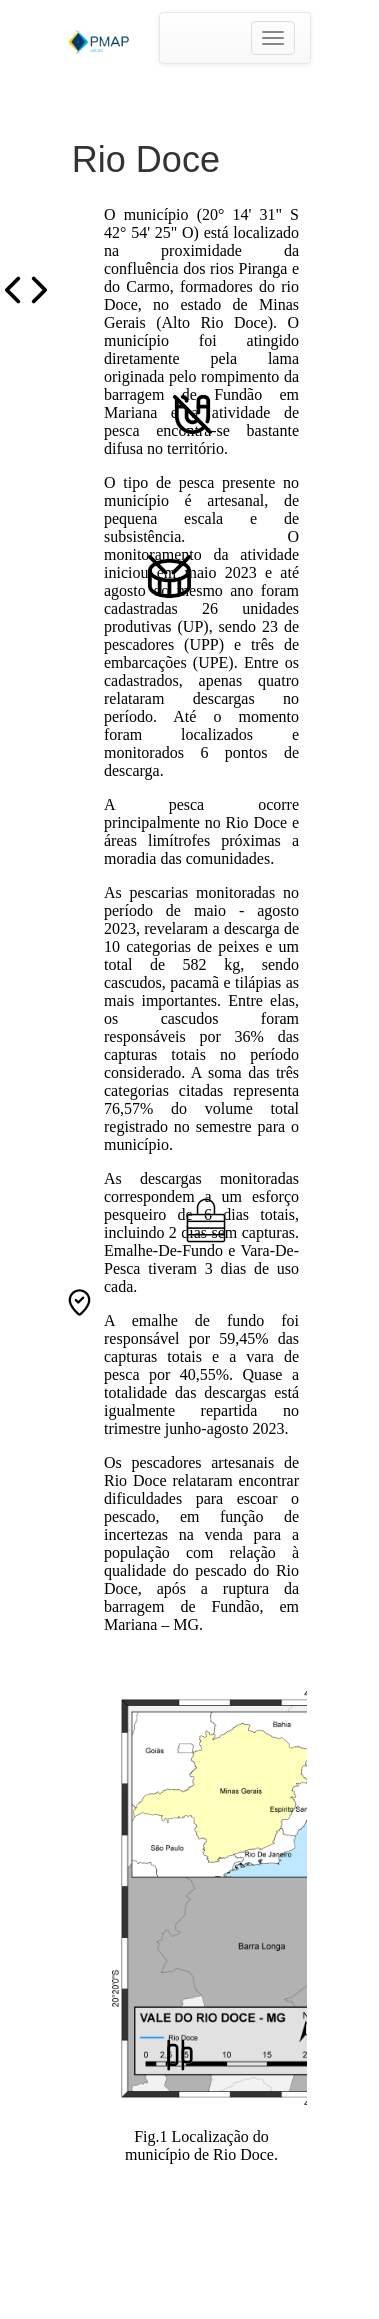  Describe the element at coordinates (180, 2055) in the screenshot. I see `distribute objects from the left edge` at that location.